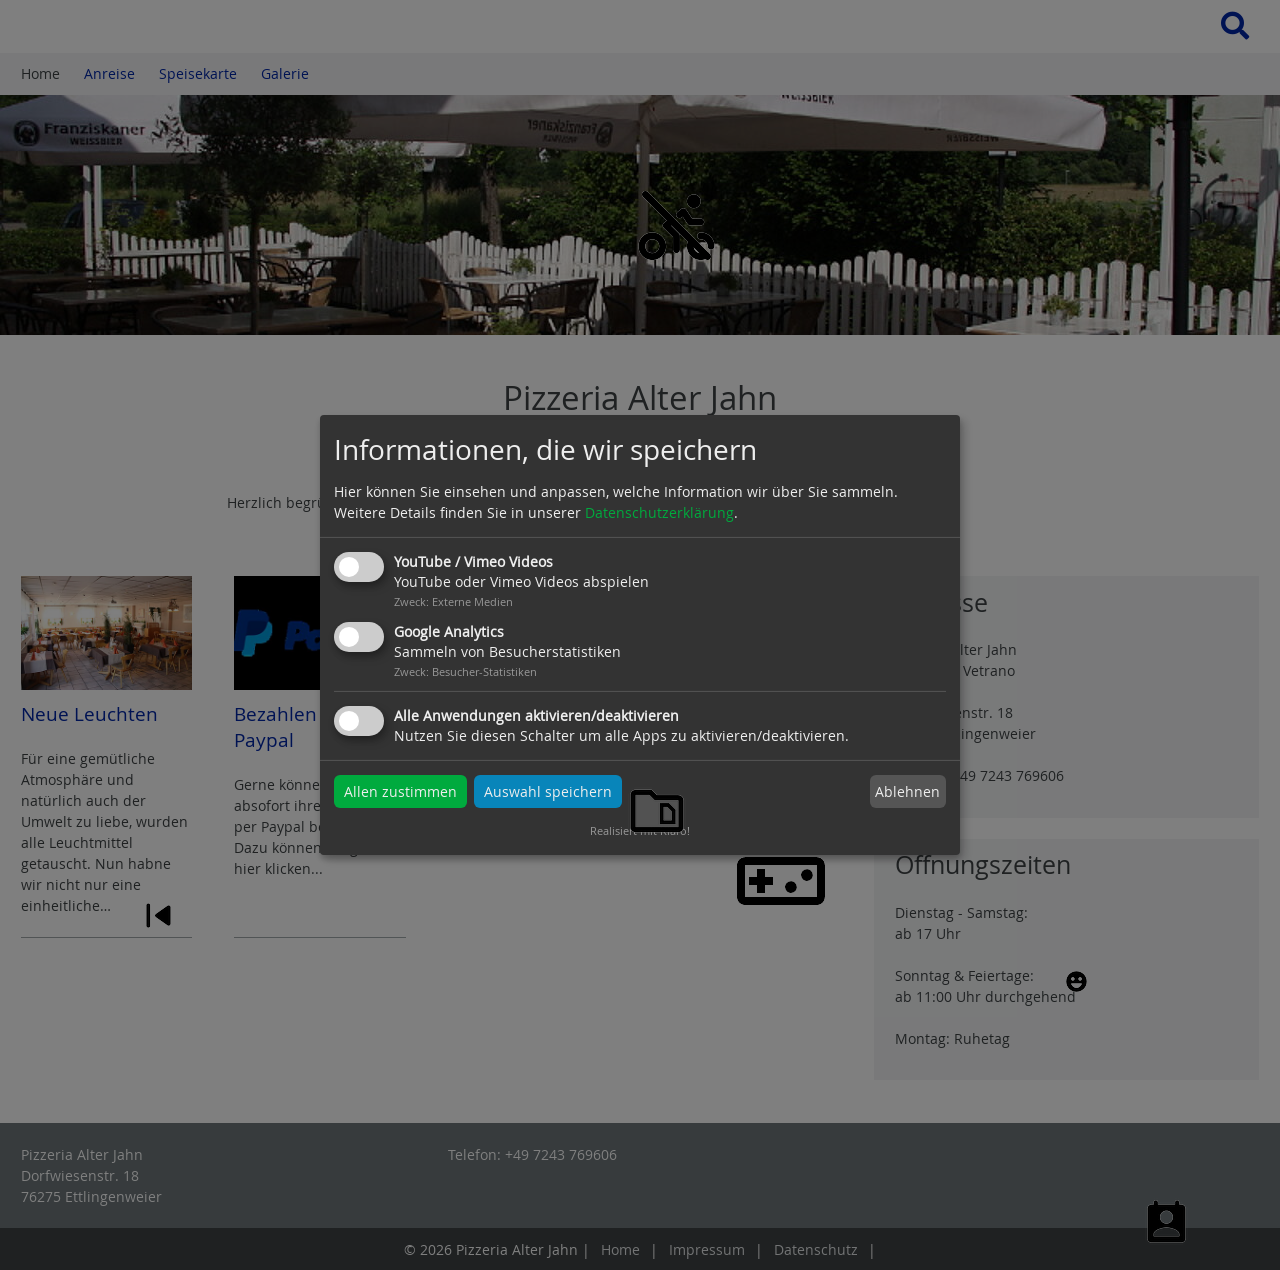  I want to click on skip to the previous track, so click(158, 915).